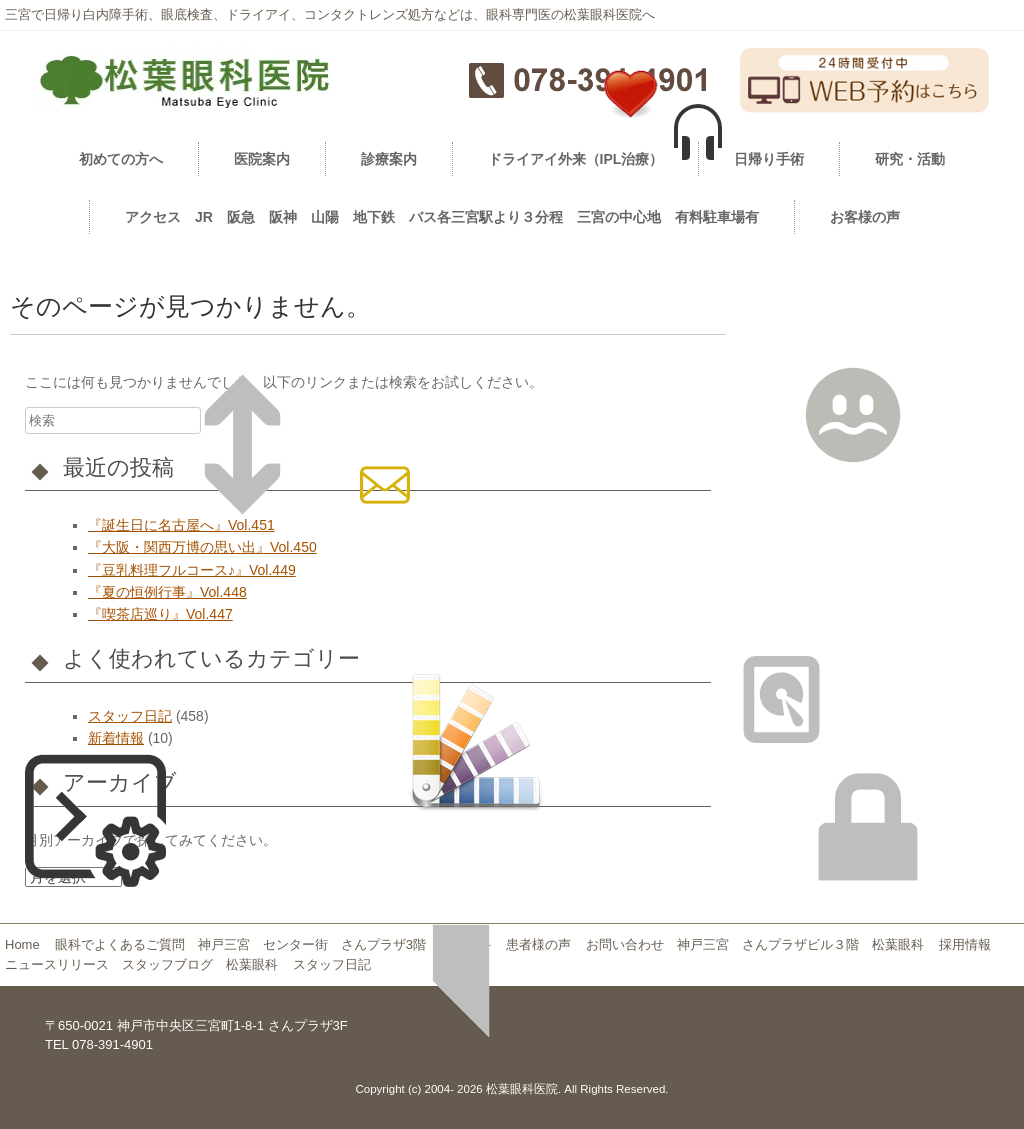 The image size is (1024, 1129). Describe the element at coordinates (461, 981) in the screenshot. I see `move selection cursor to end of text (right-to-left mode)` at that location.